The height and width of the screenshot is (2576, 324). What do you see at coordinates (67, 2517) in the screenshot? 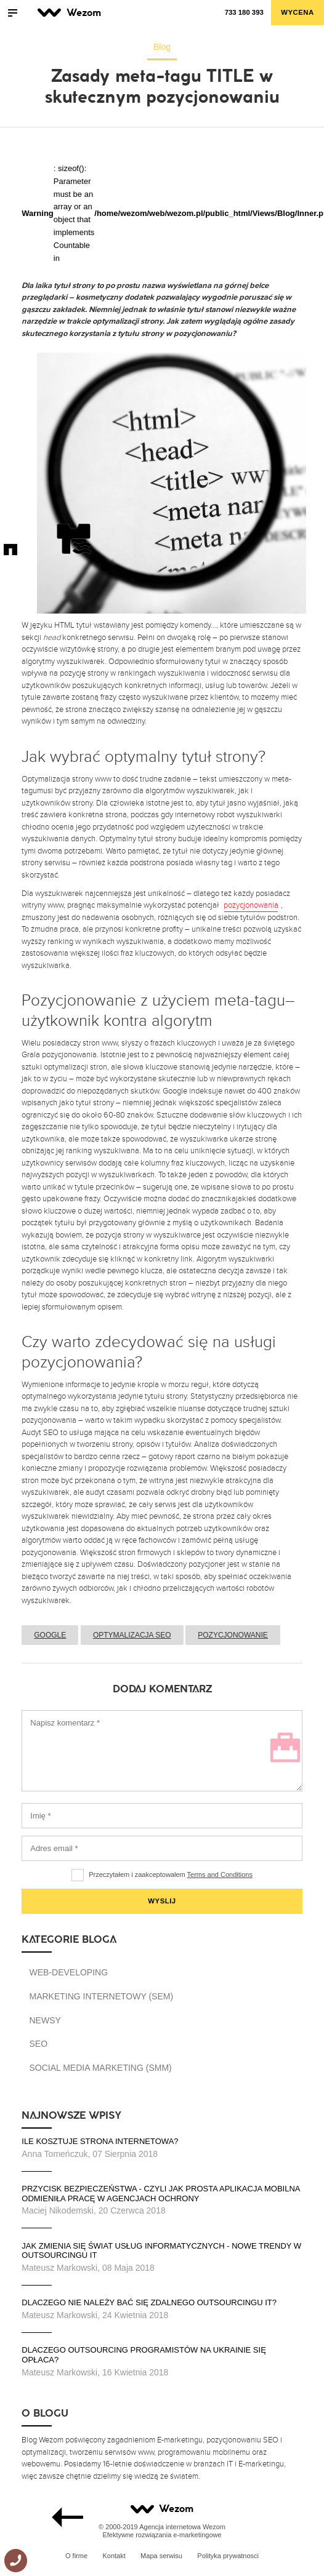
I see `go back to the previous page` at bounding box center [67, 2517].